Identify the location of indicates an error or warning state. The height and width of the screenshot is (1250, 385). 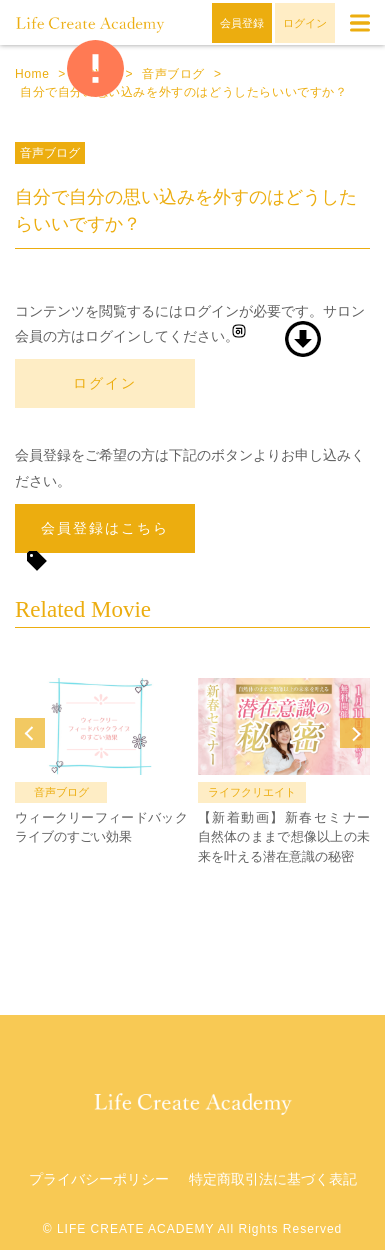
(95, 68).